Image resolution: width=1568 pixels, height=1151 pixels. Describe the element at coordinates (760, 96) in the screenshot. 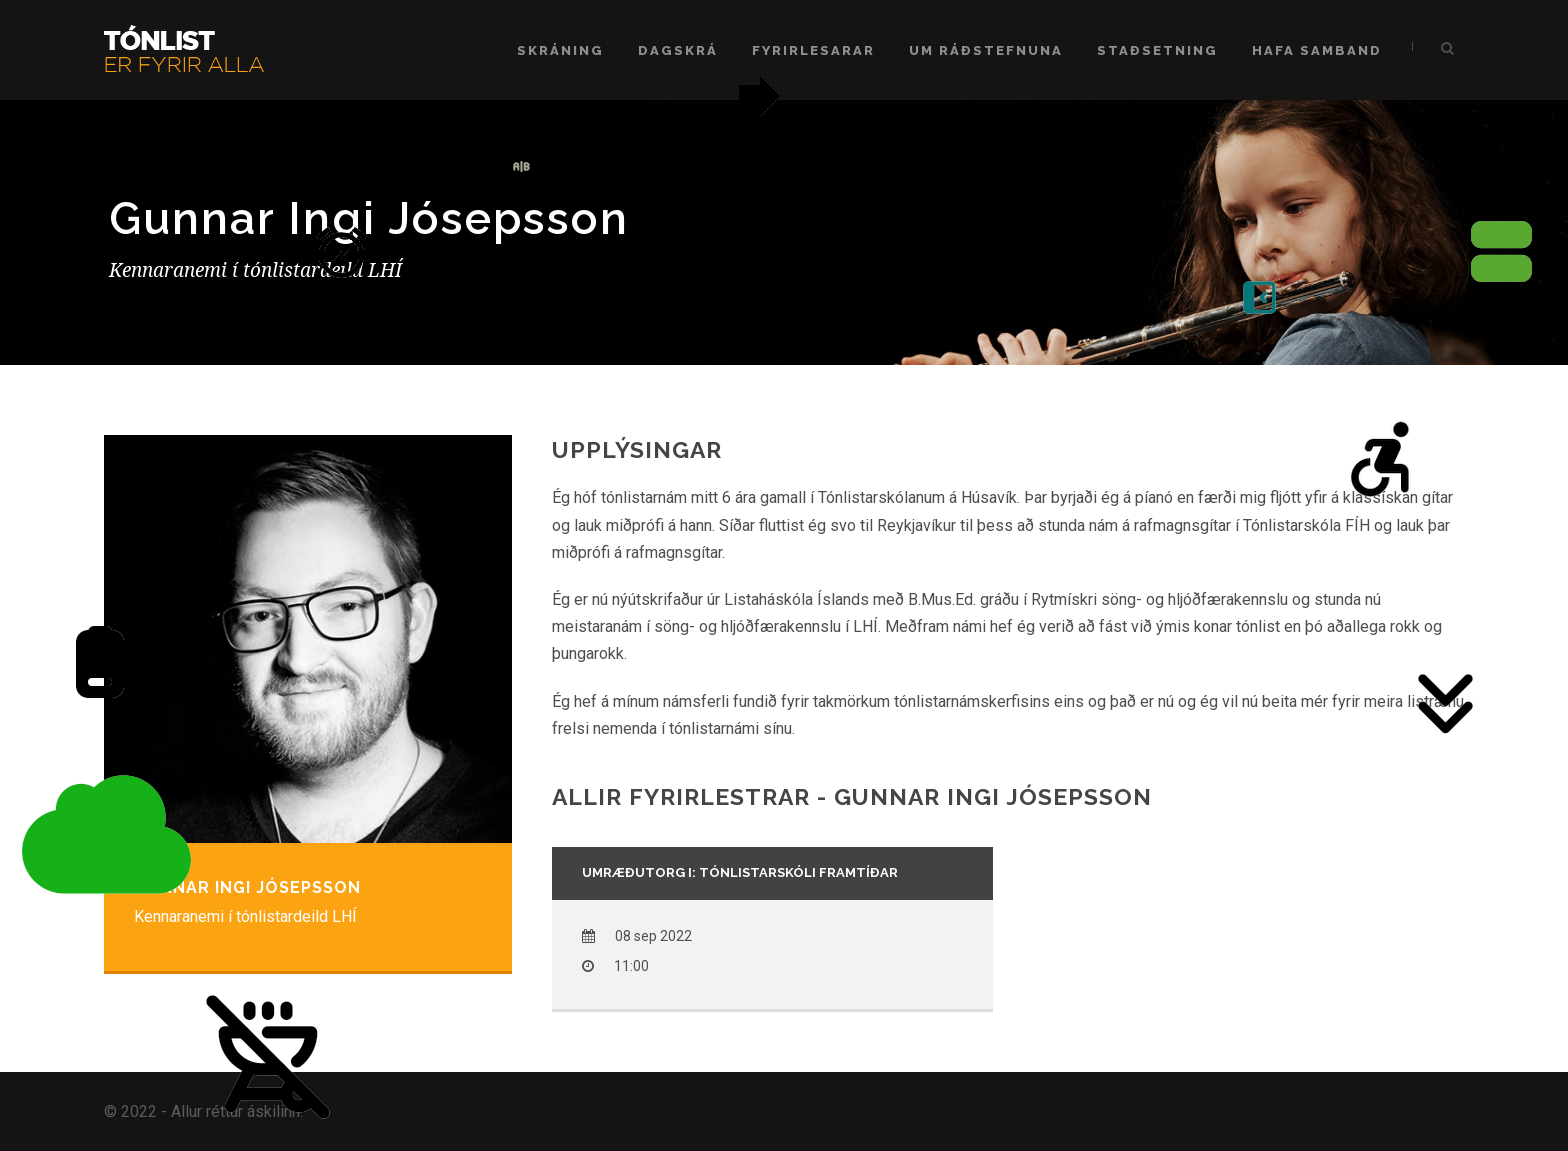

I see `forward an email or message` at that location.